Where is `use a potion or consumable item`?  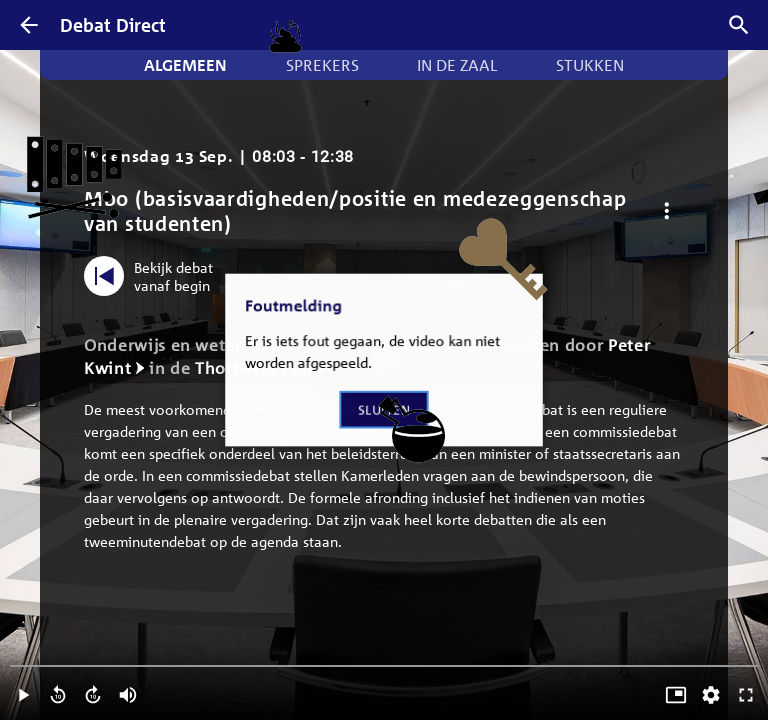
use a potion or consumable item is located at coordinates (412, 429).